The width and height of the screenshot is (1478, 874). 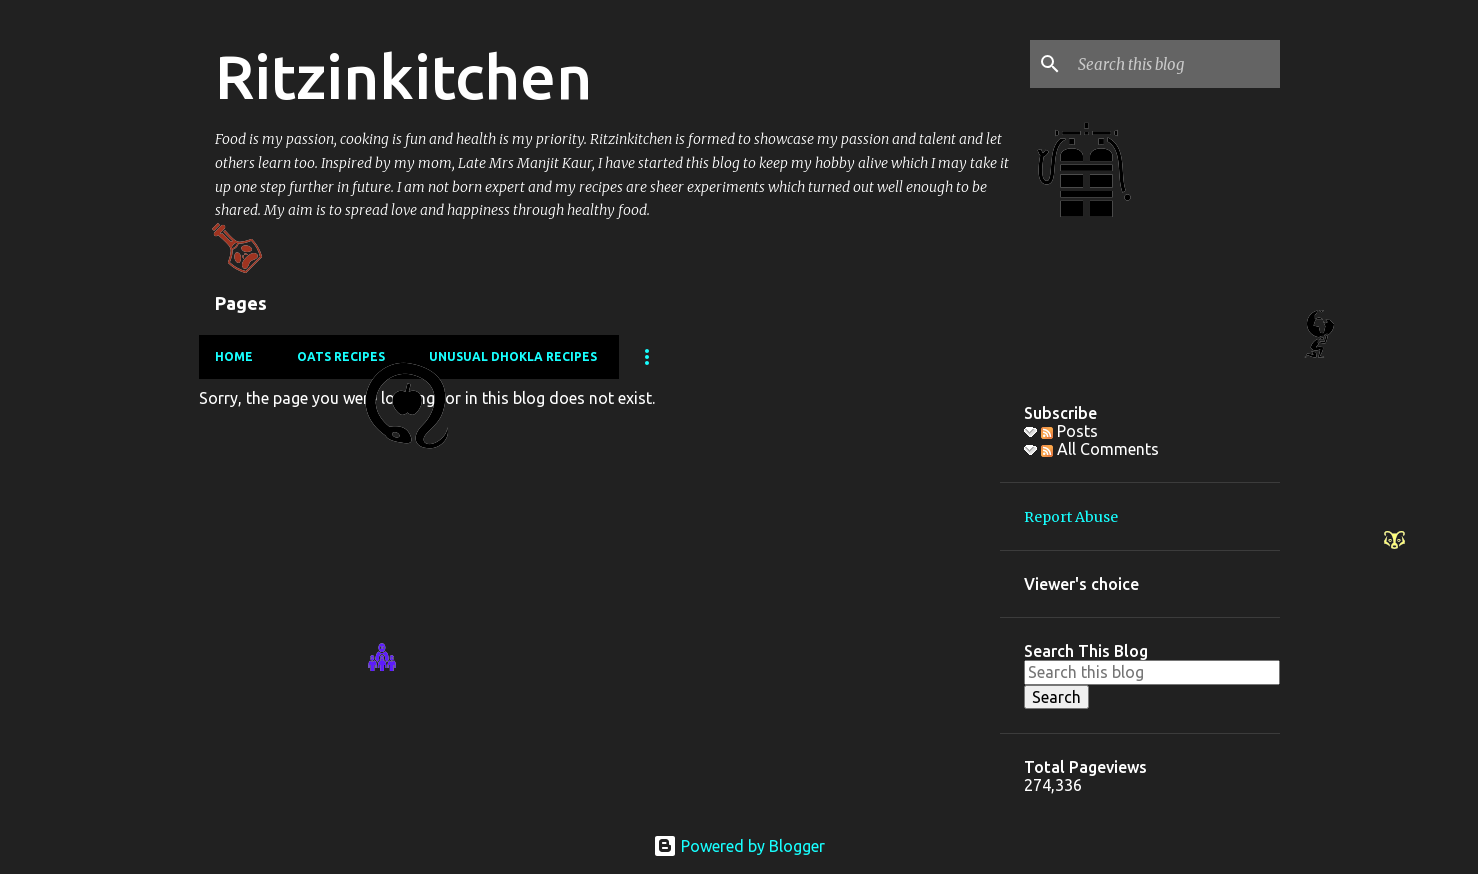 What do you see at coordinates (237, 248) in the screenshot?
I see `use a madness potion on your character` at bounding box center [237, 248].